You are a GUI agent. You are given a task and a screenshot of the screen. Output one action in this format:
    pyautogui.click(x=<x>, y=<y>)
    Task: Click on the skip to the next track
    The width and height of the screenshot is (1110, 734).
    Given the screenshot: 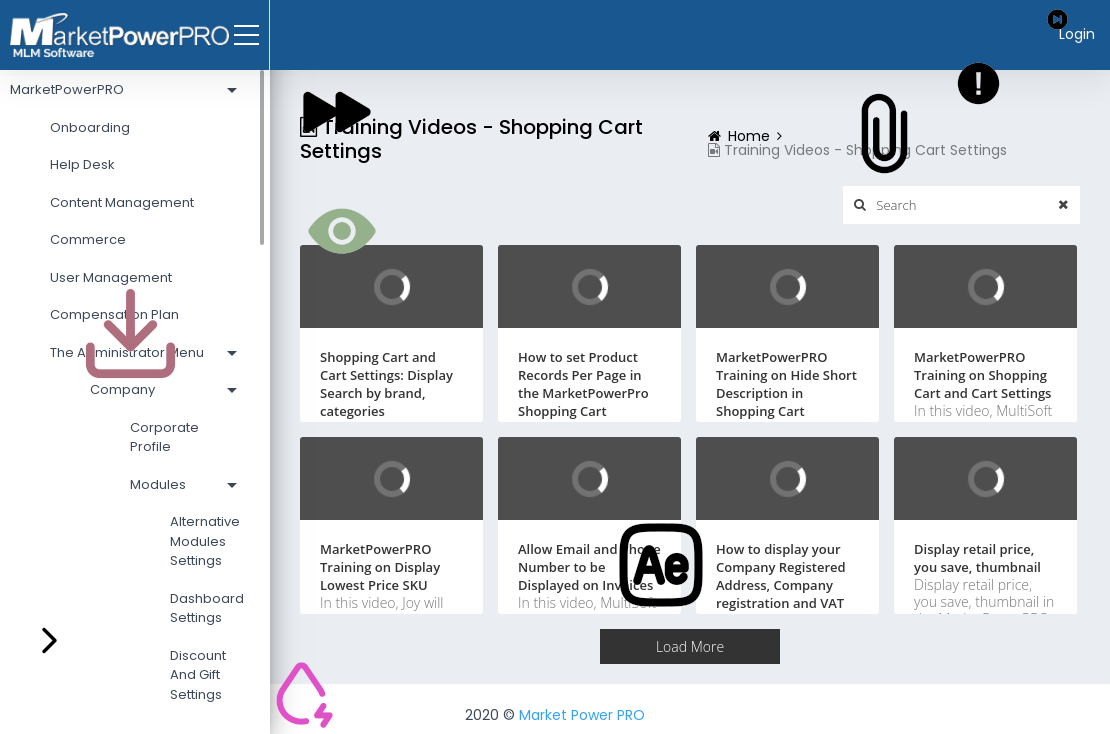 What is the action you would take?
    pyautogui.click(x=337, y=112)
    